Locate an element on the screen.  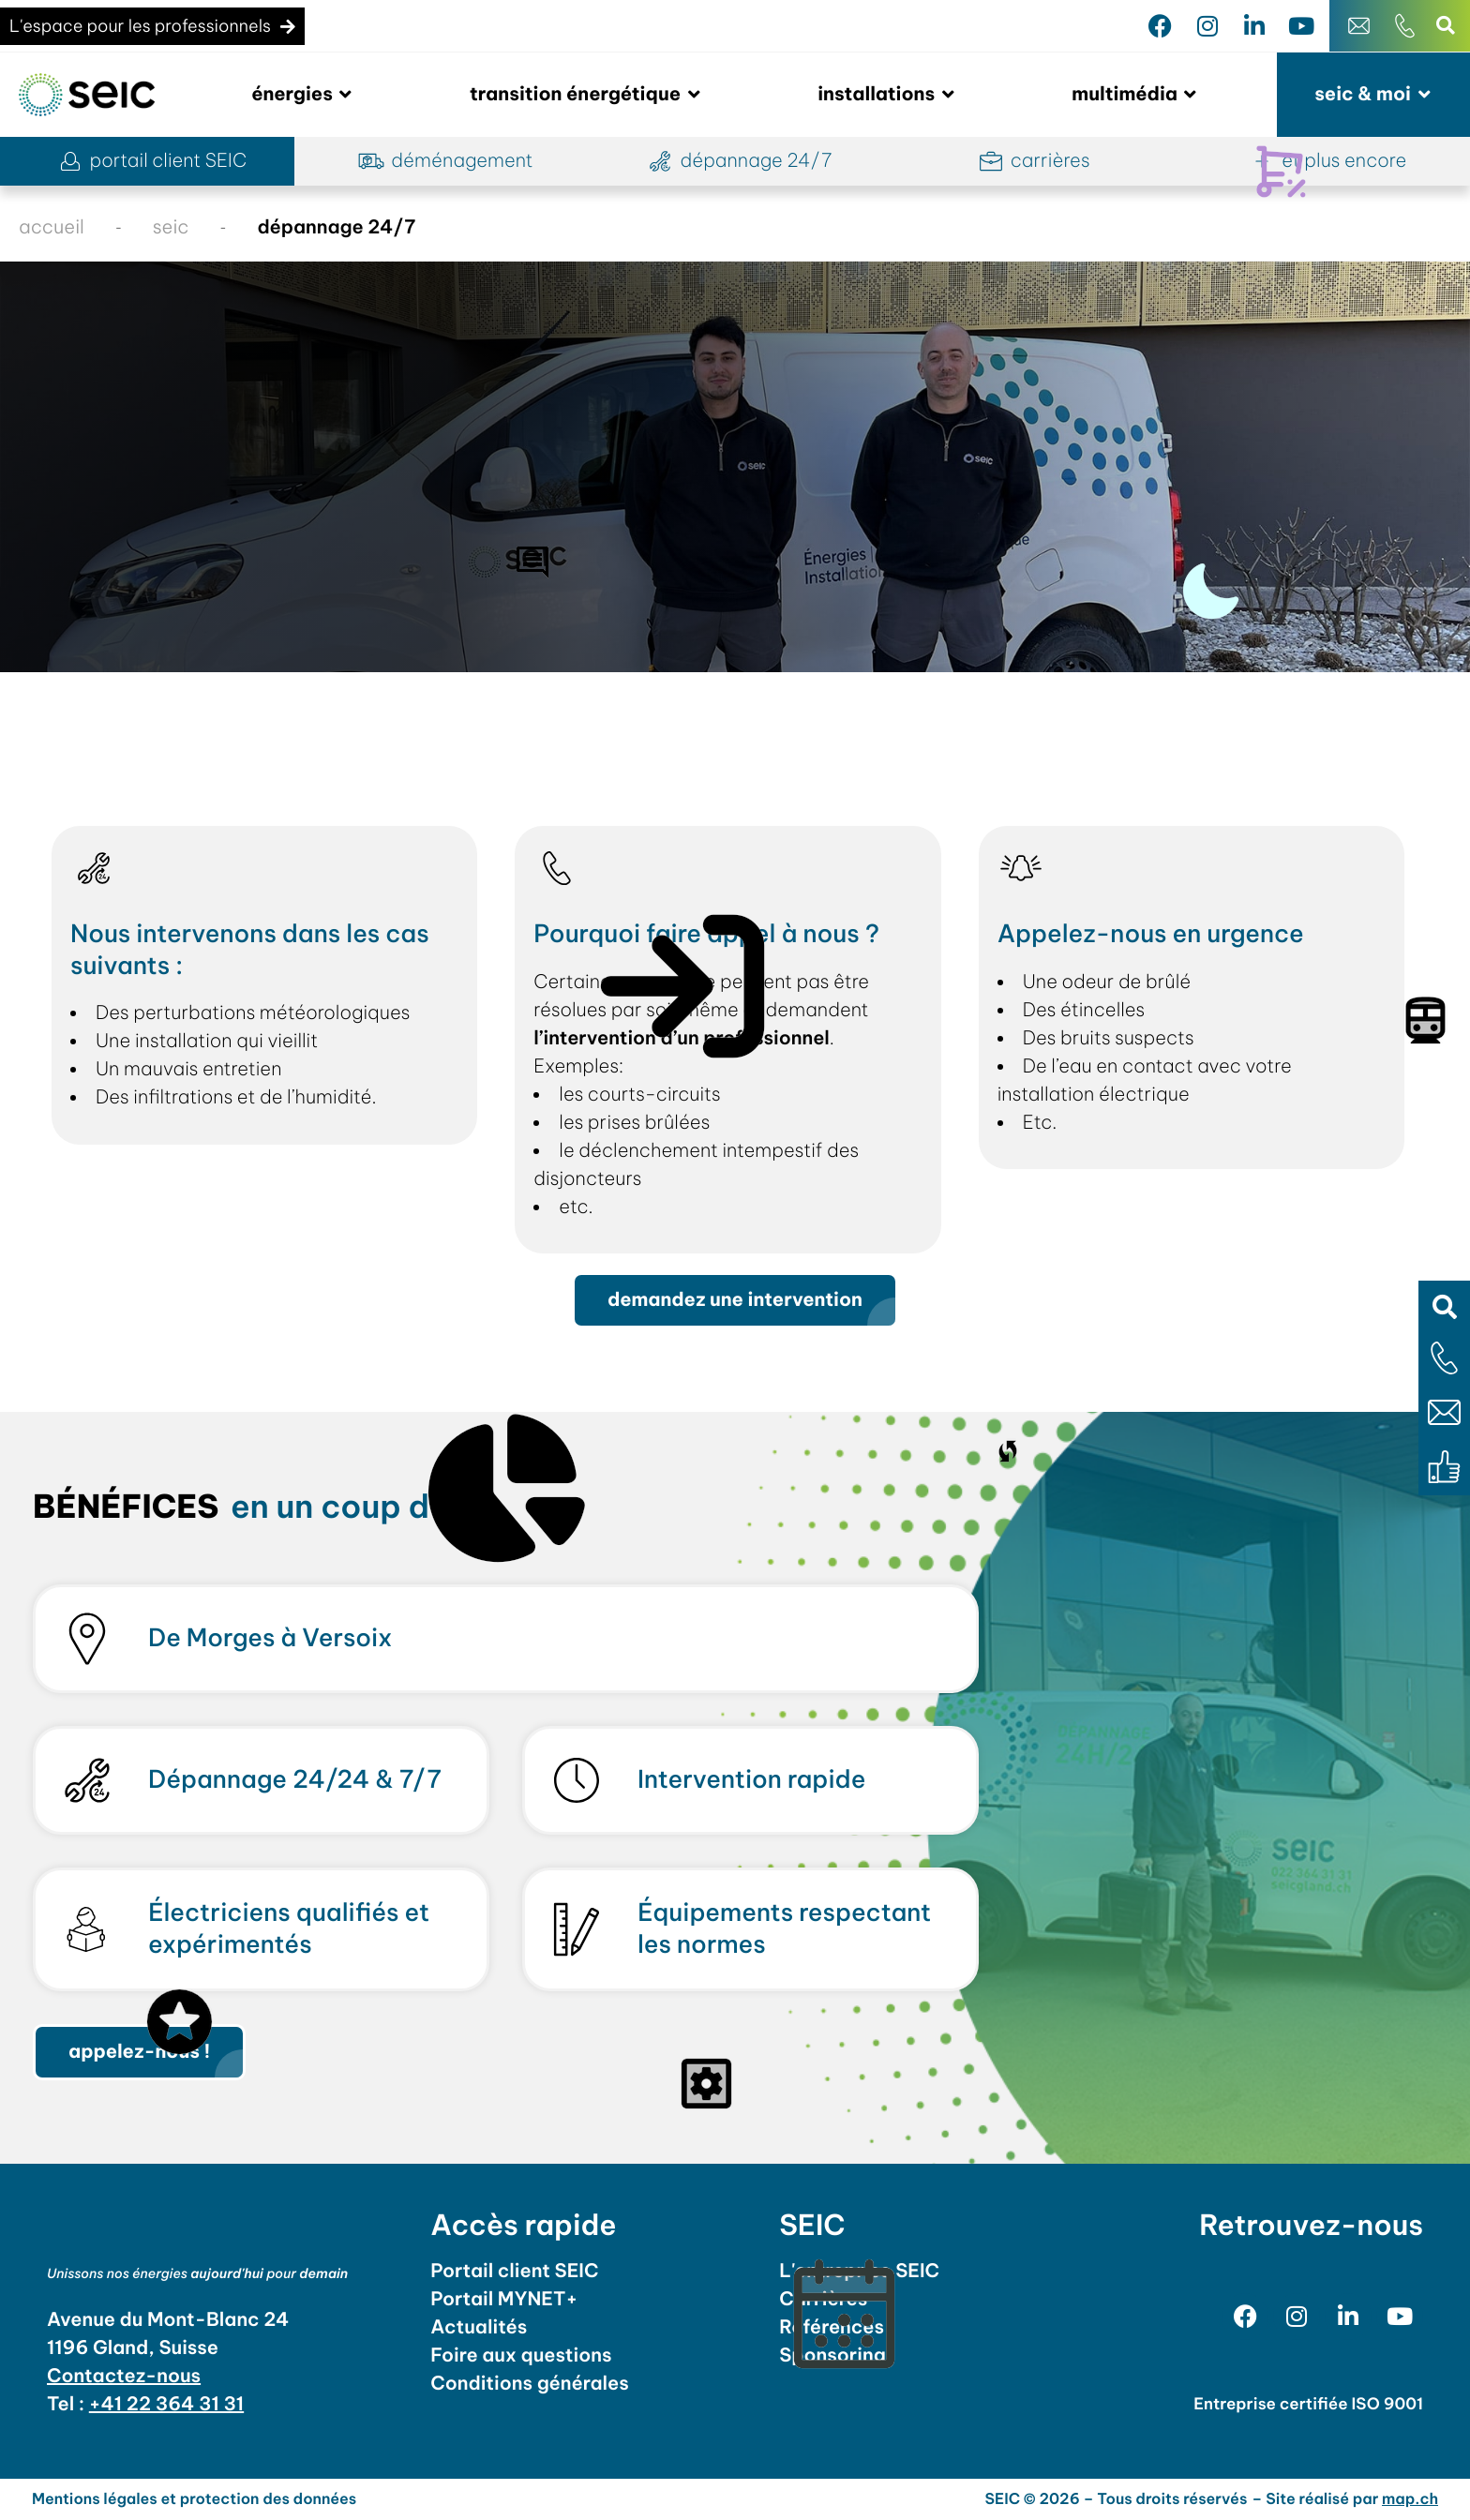
access application settings is located at coordinates (706, 2083).